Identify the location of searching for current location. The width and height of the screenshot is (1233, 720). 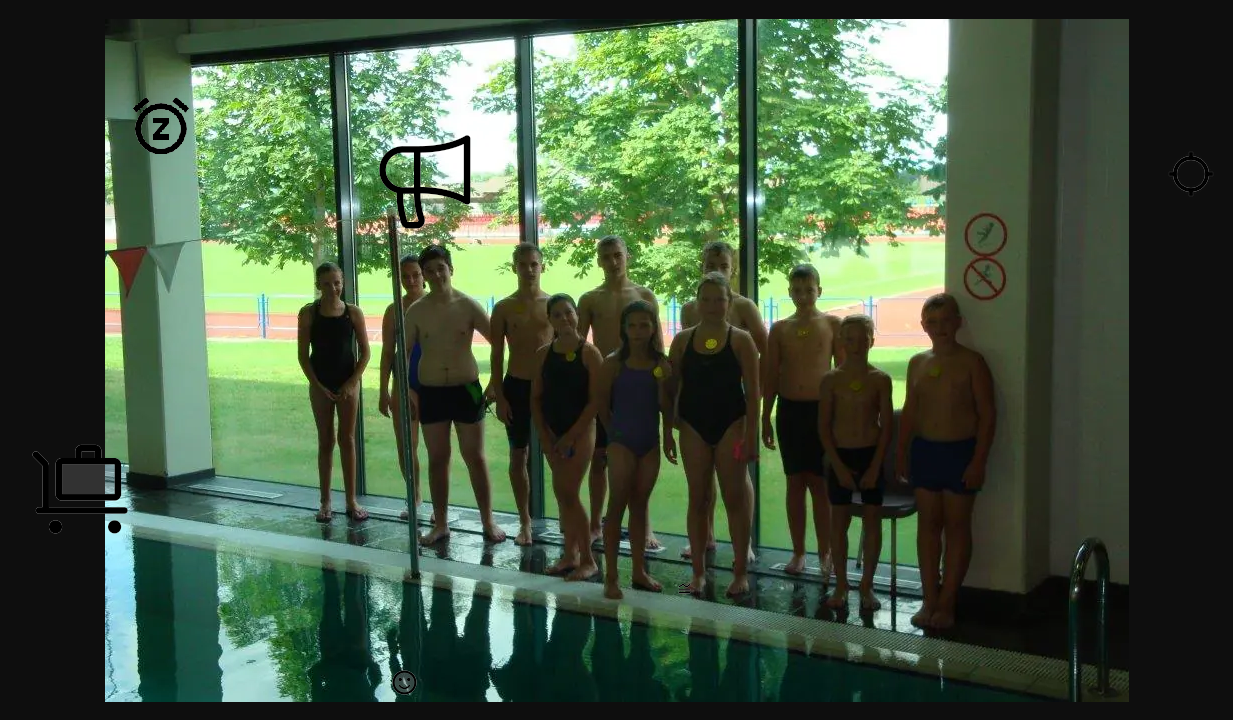
(1191, 174).